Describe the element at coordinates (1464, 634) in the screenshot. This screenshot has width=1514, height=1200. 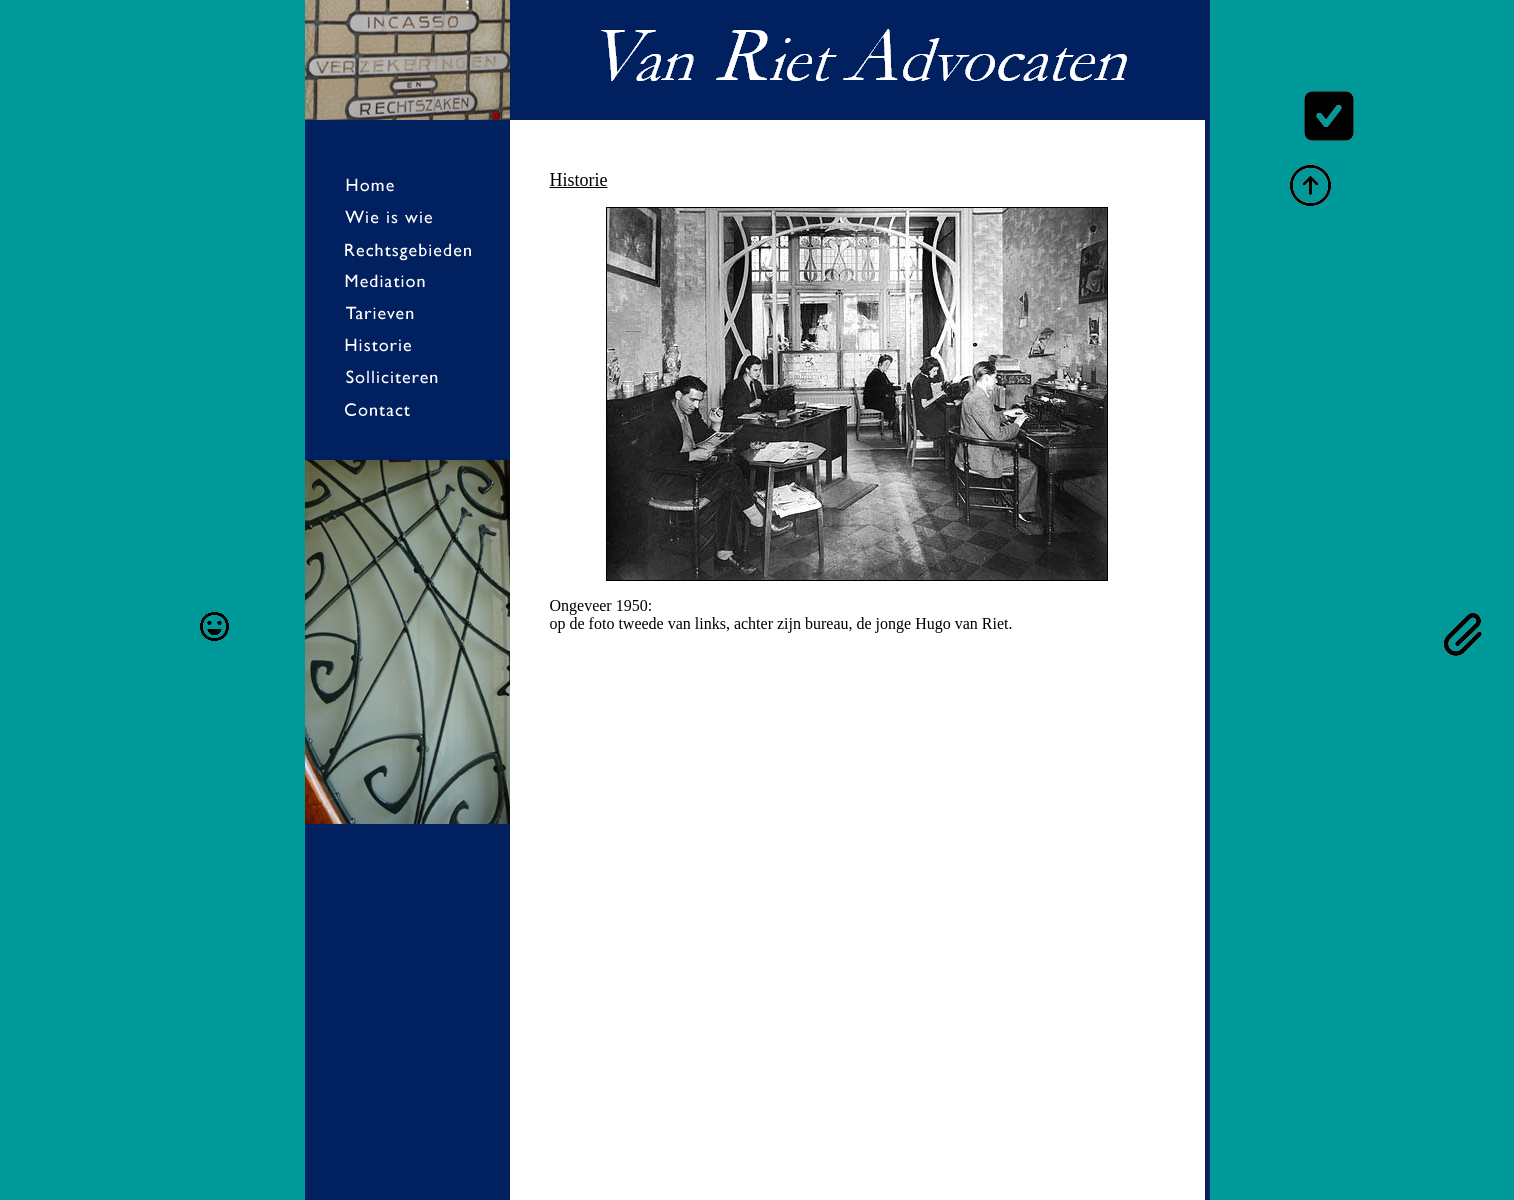
I see `attach a file to your message` at that location.